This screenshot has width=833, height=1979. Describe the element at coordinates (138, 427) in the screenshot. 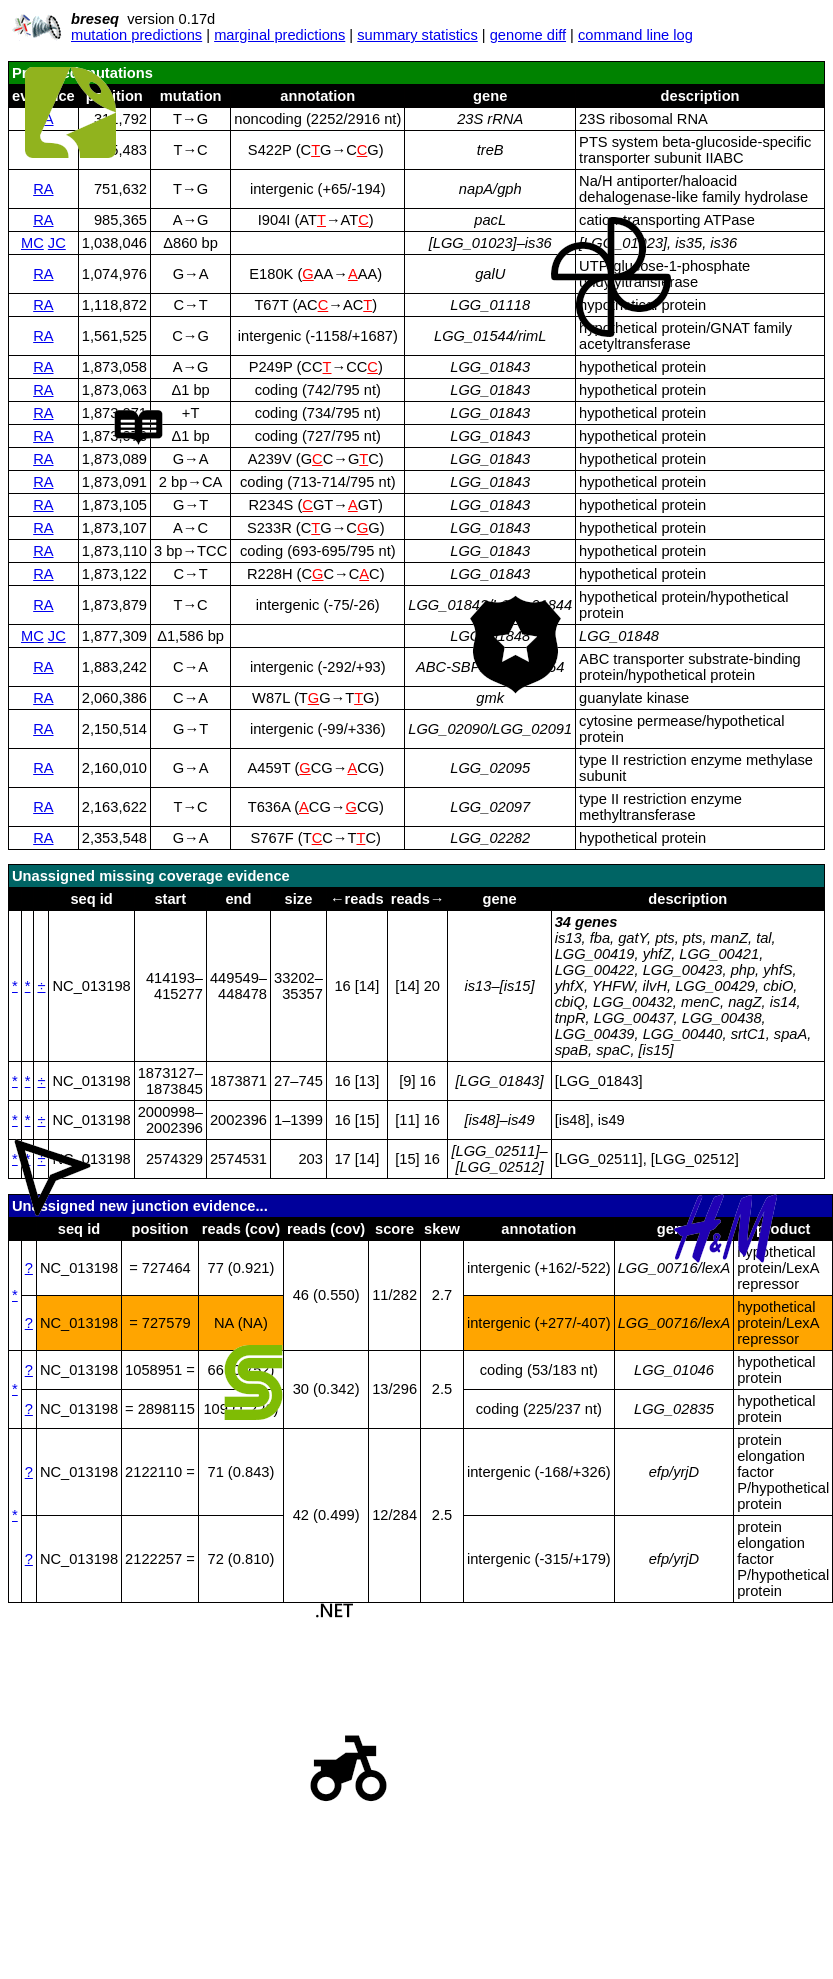

I see `view readme documentation` at that location.